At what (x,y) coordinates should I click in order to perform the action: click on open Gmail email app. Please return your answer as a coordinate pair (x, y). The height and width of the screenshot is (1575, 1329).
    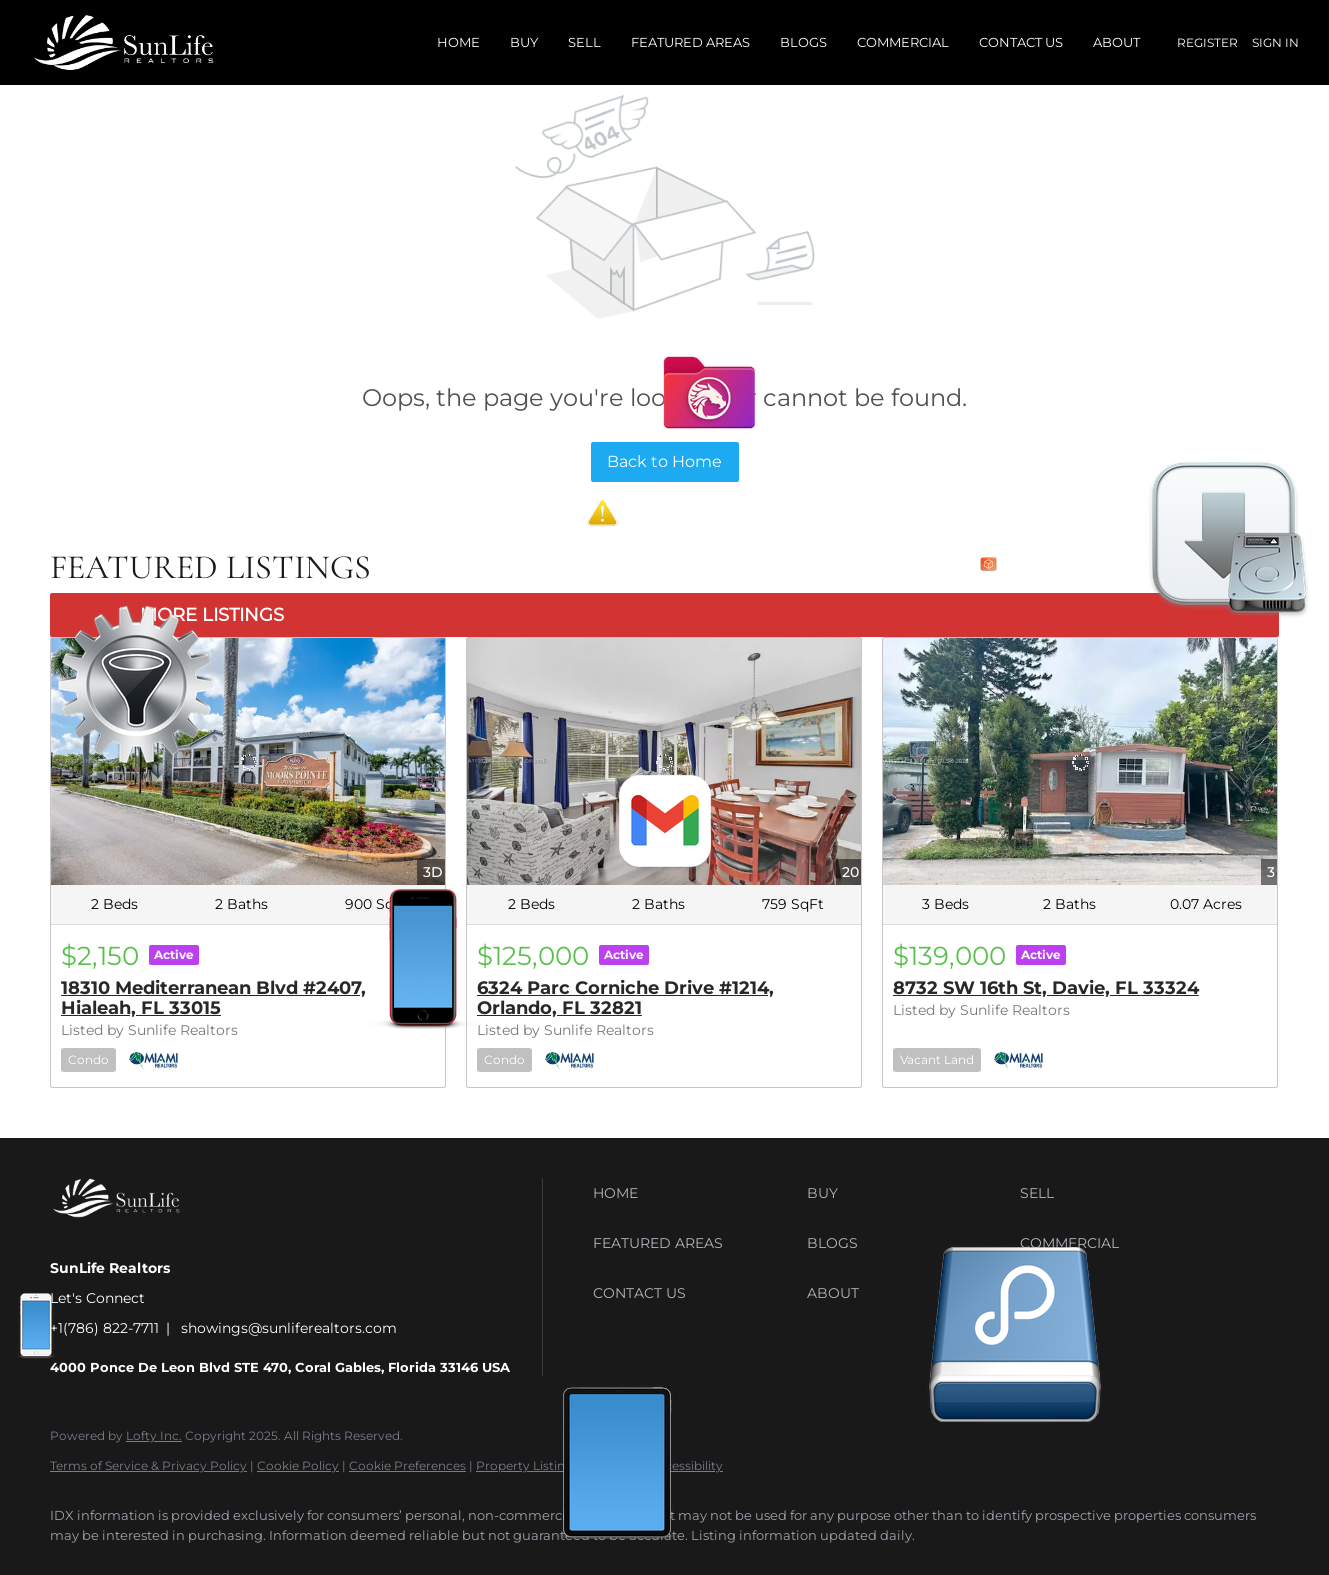
    Looking at the image, I should click on (665, 821).